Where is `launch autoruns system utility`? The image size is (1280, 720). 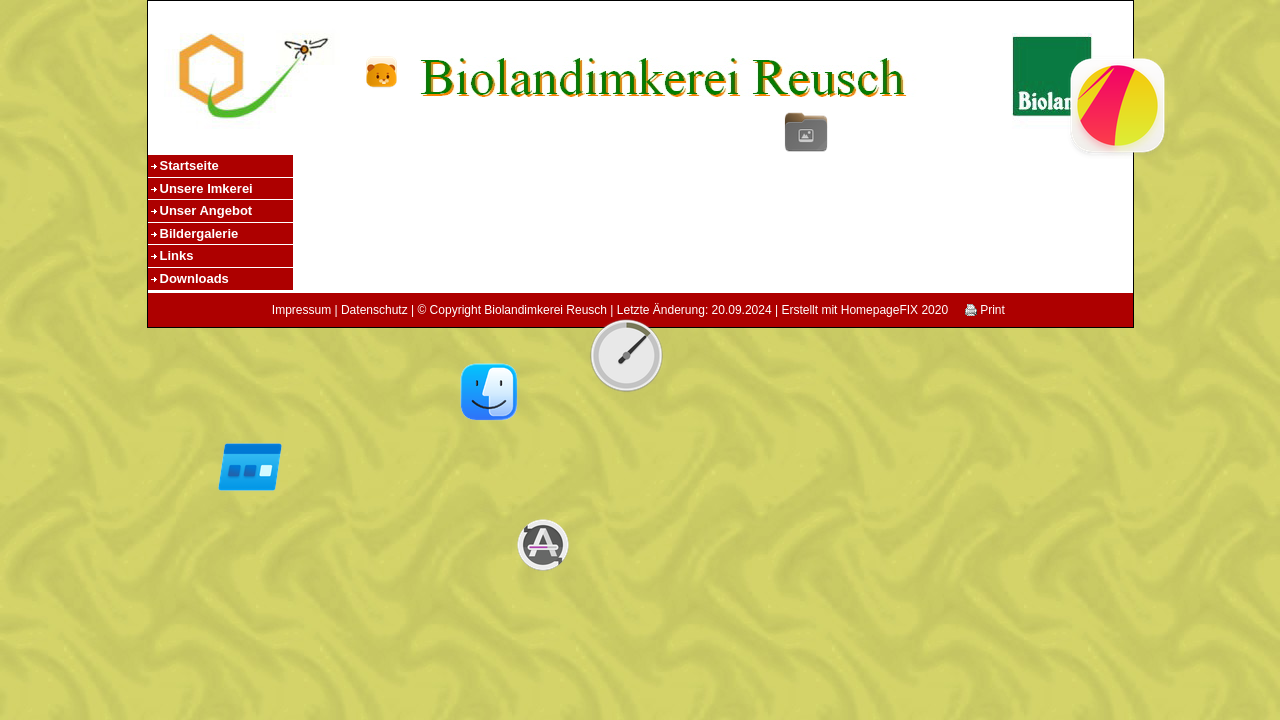 launch autoruns system utility is located at coordinates (250, 467).